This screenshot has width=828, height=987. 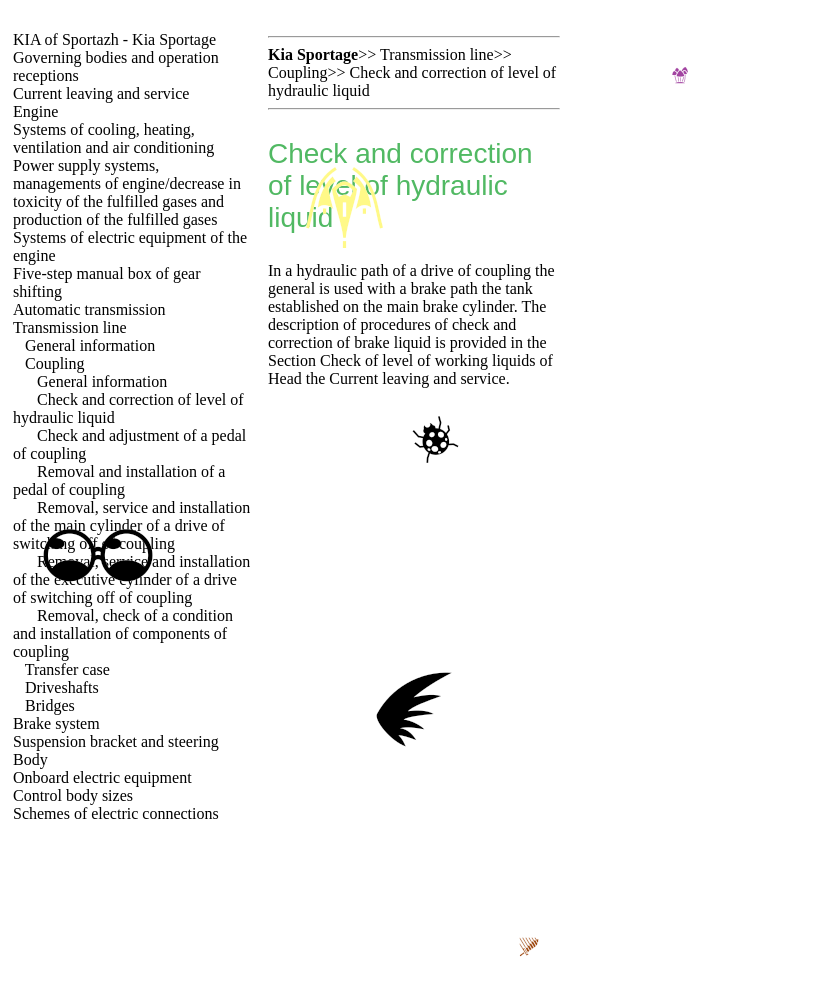 What do you see at coordinates (680, 75) in the screenshot?
I see `access foraging or nature-related content` at bounding box center [680, 75].